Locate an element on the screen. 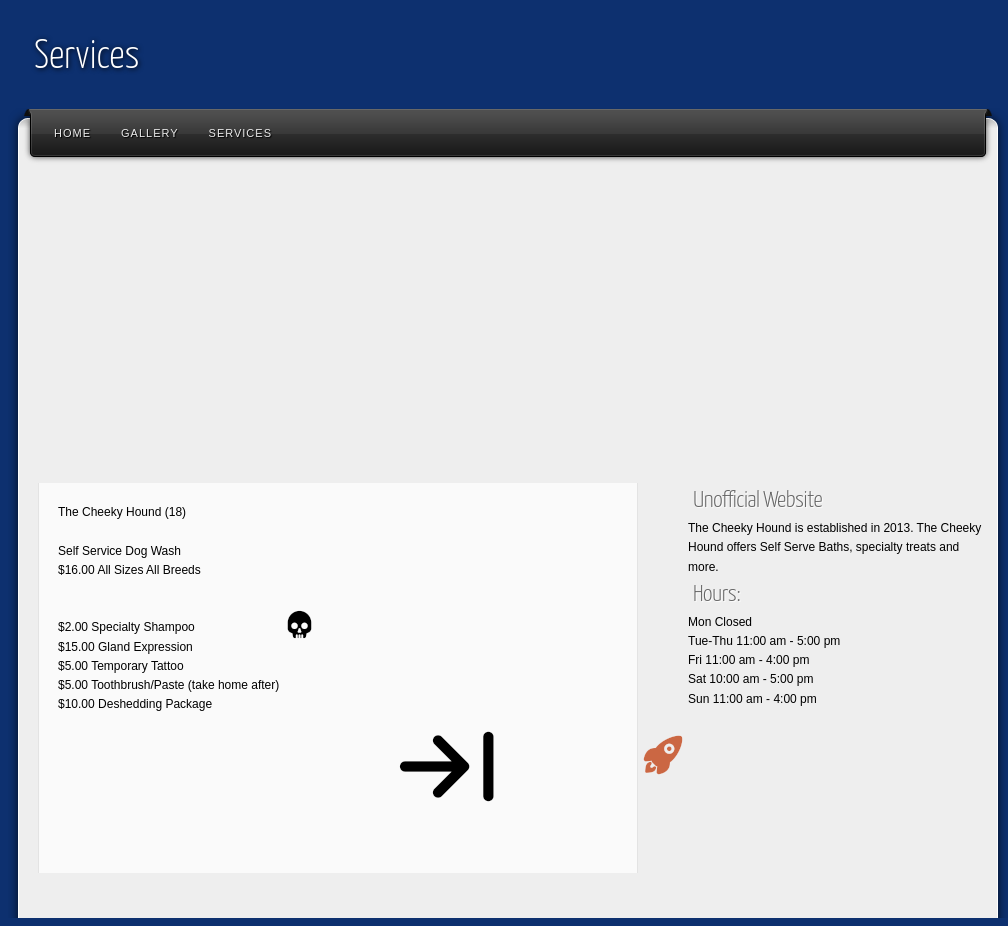  indicates danger or hazardous content is located at coordinates (299, 624).